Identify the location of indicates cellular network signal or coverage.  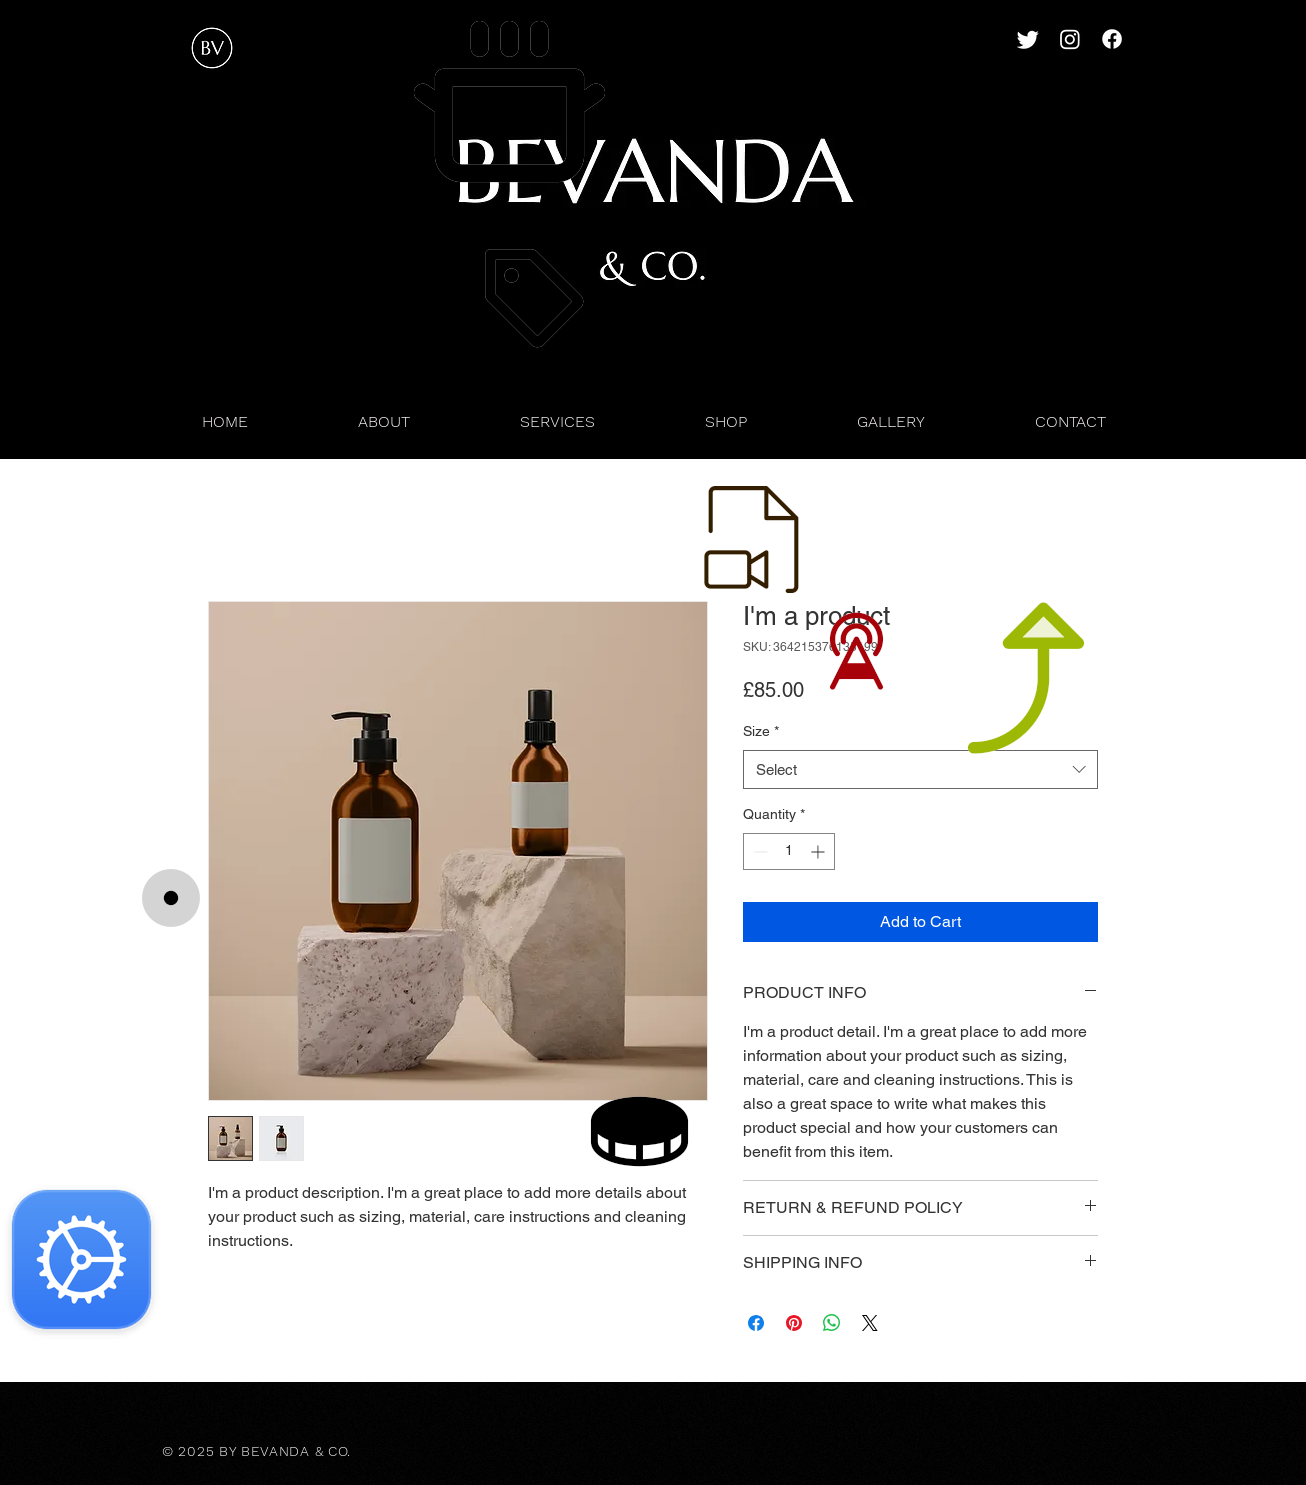
(856, 652).